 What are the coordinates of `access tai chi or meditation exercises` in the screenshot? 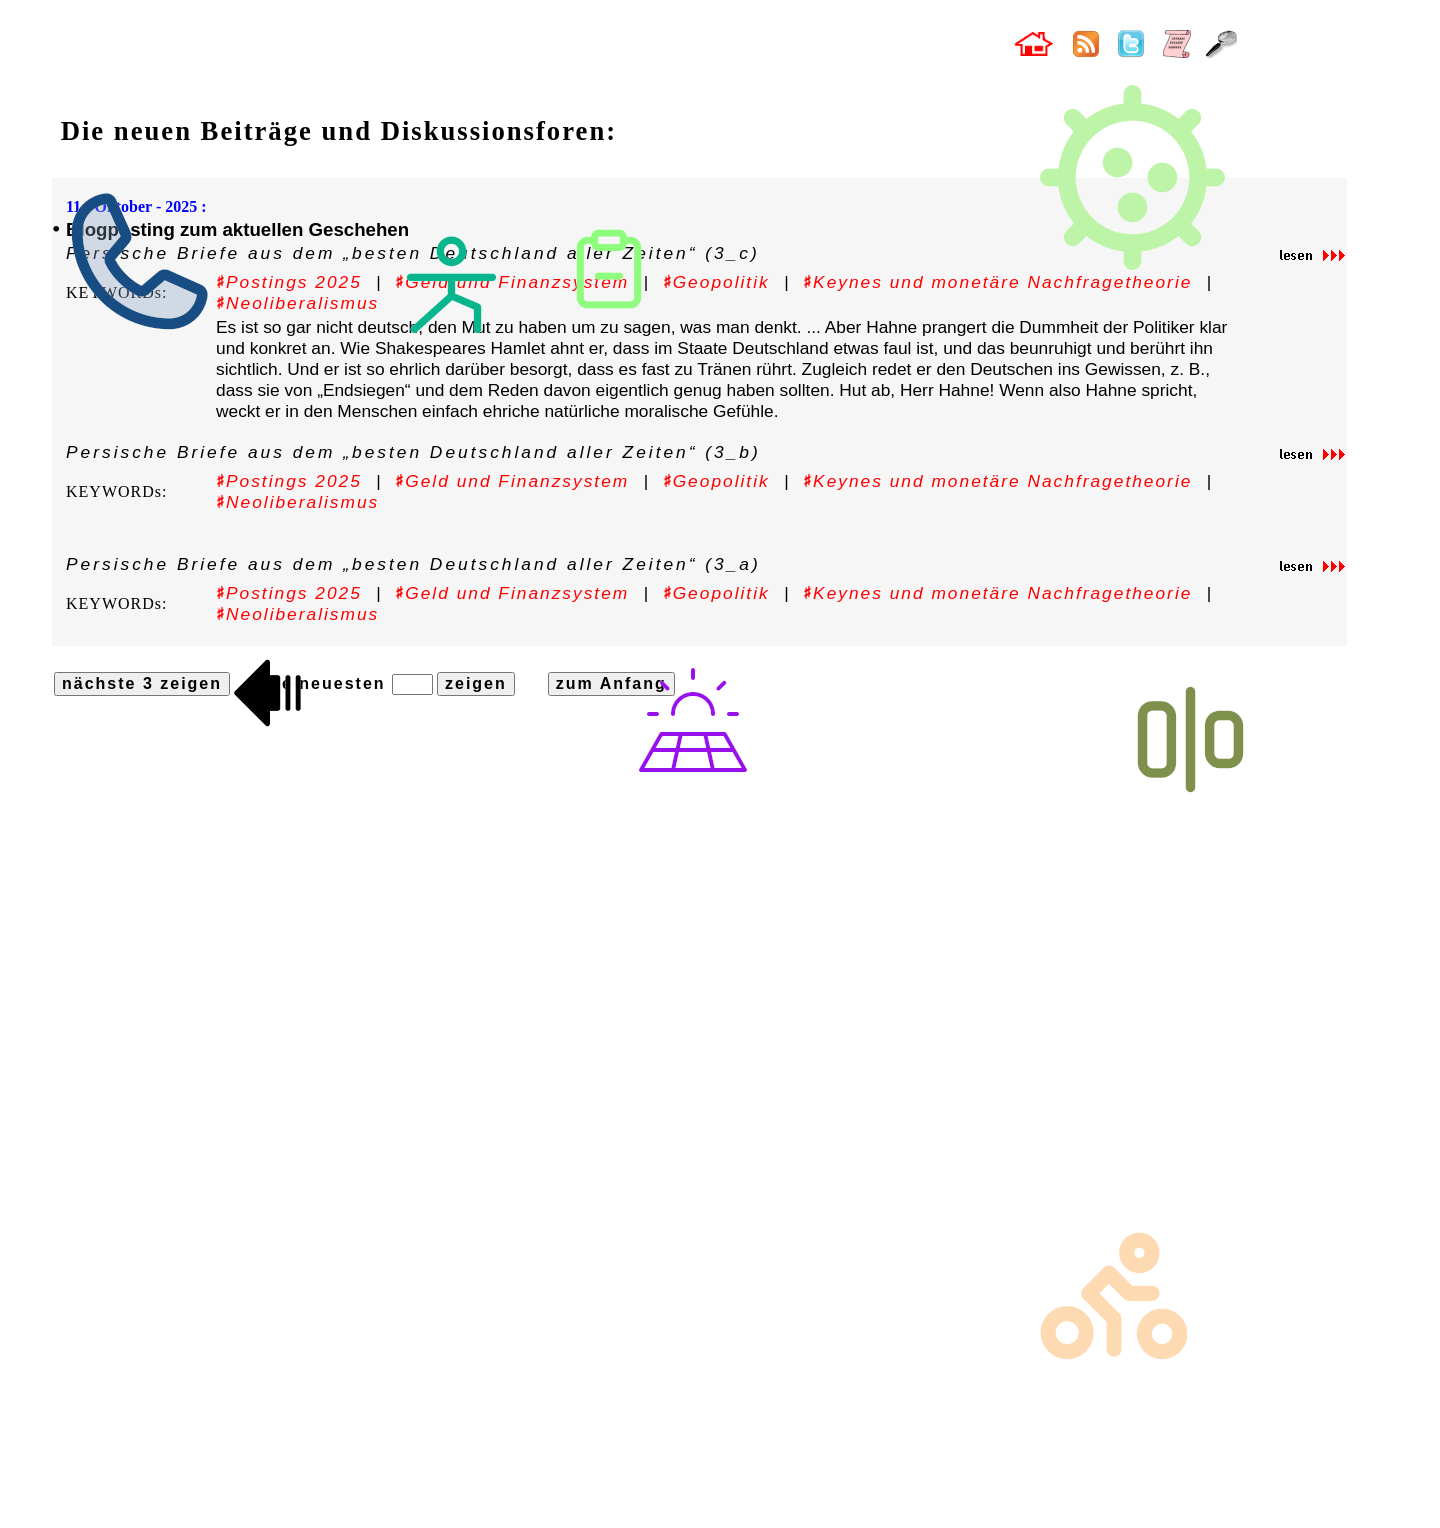 It's located at (451, 288).